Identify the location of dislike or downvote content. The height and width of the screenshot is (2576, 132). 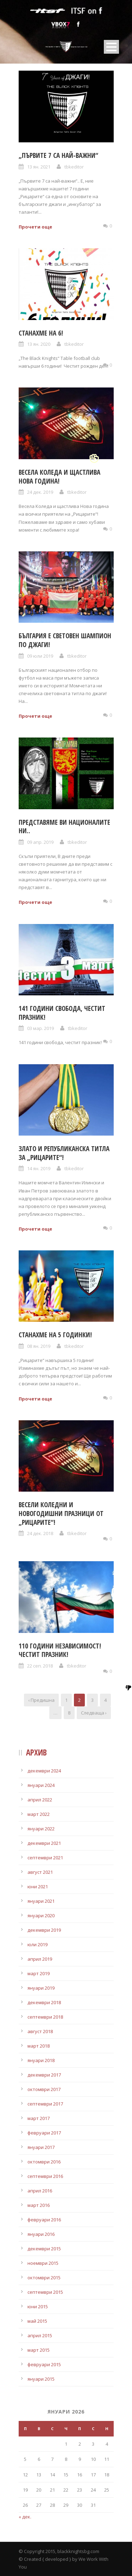
(128, 1688).